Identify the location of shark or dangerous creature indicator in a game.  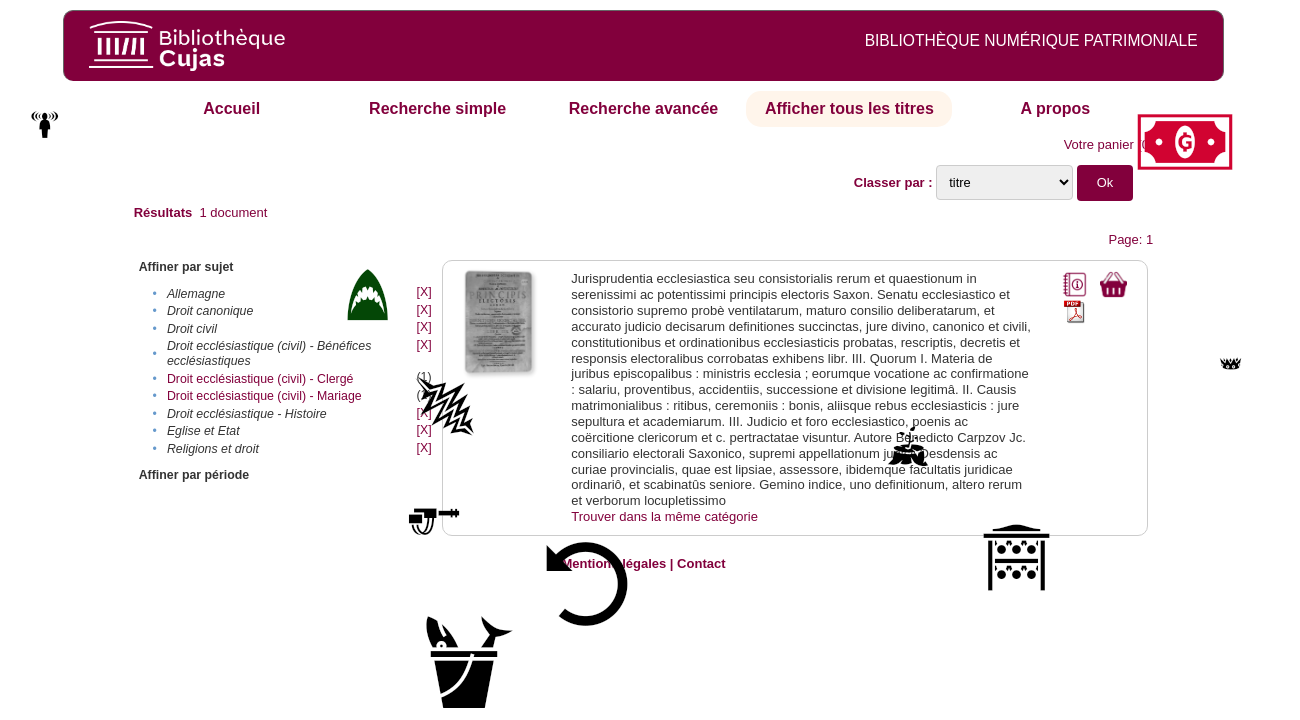
(367, 294).